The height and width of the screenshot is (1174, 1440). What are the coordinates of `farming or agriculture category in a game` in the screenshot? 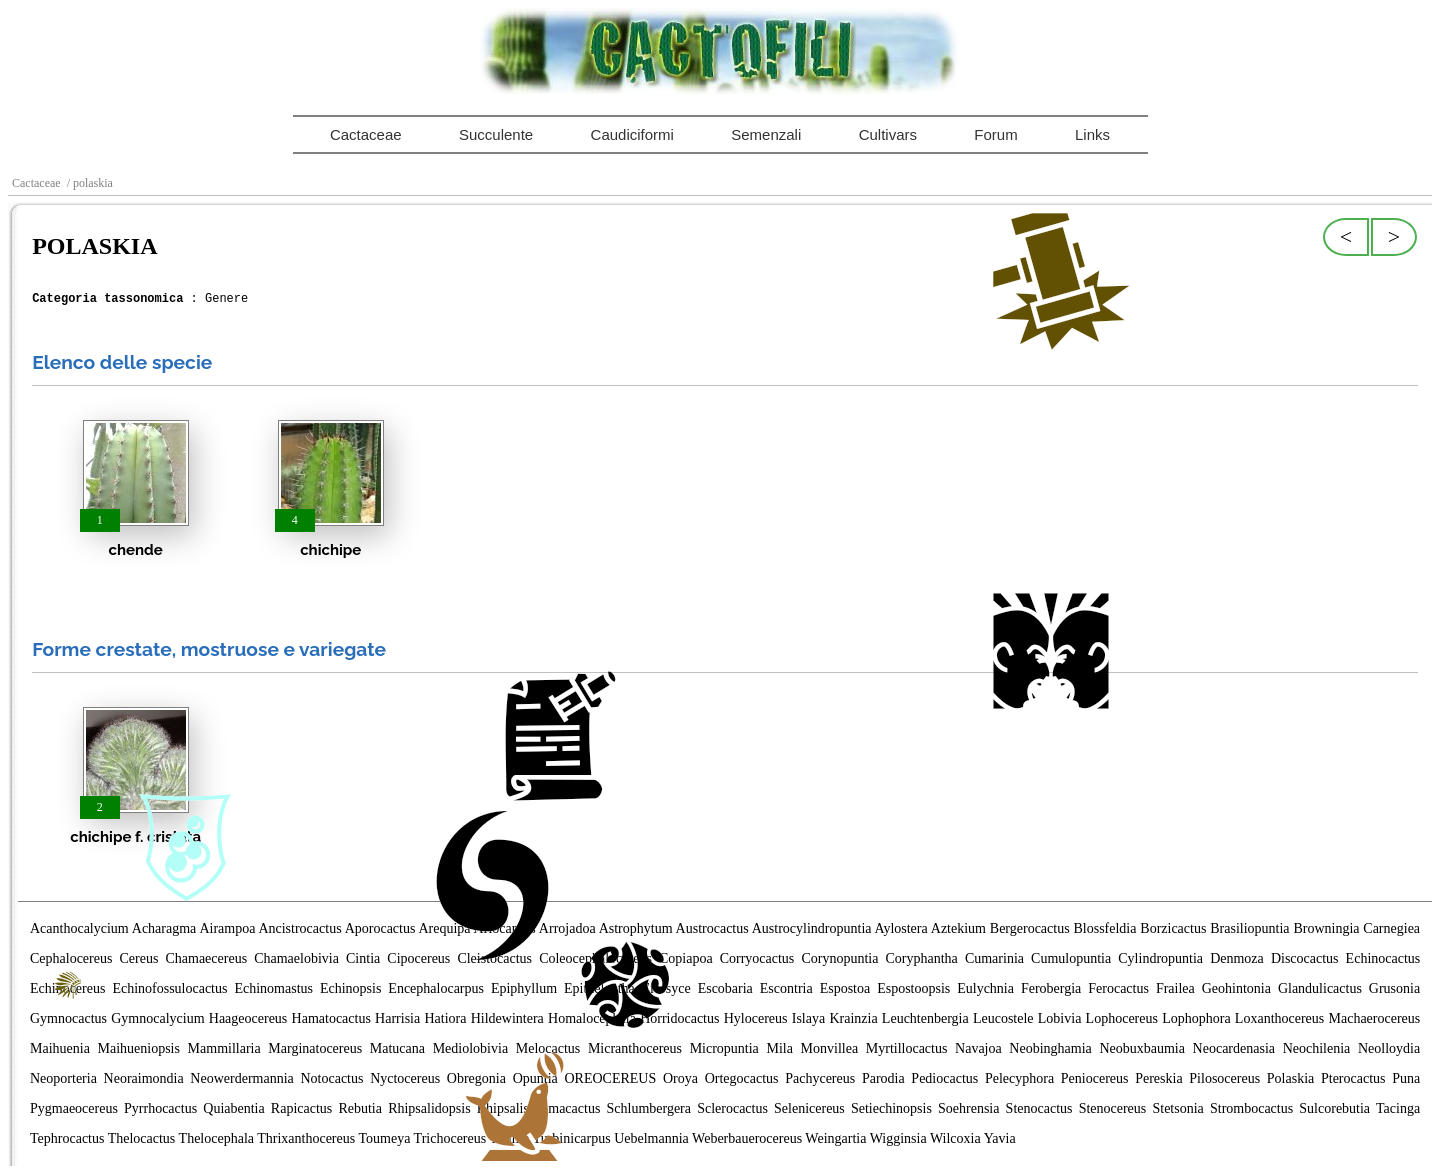 It's located at (625, 984).